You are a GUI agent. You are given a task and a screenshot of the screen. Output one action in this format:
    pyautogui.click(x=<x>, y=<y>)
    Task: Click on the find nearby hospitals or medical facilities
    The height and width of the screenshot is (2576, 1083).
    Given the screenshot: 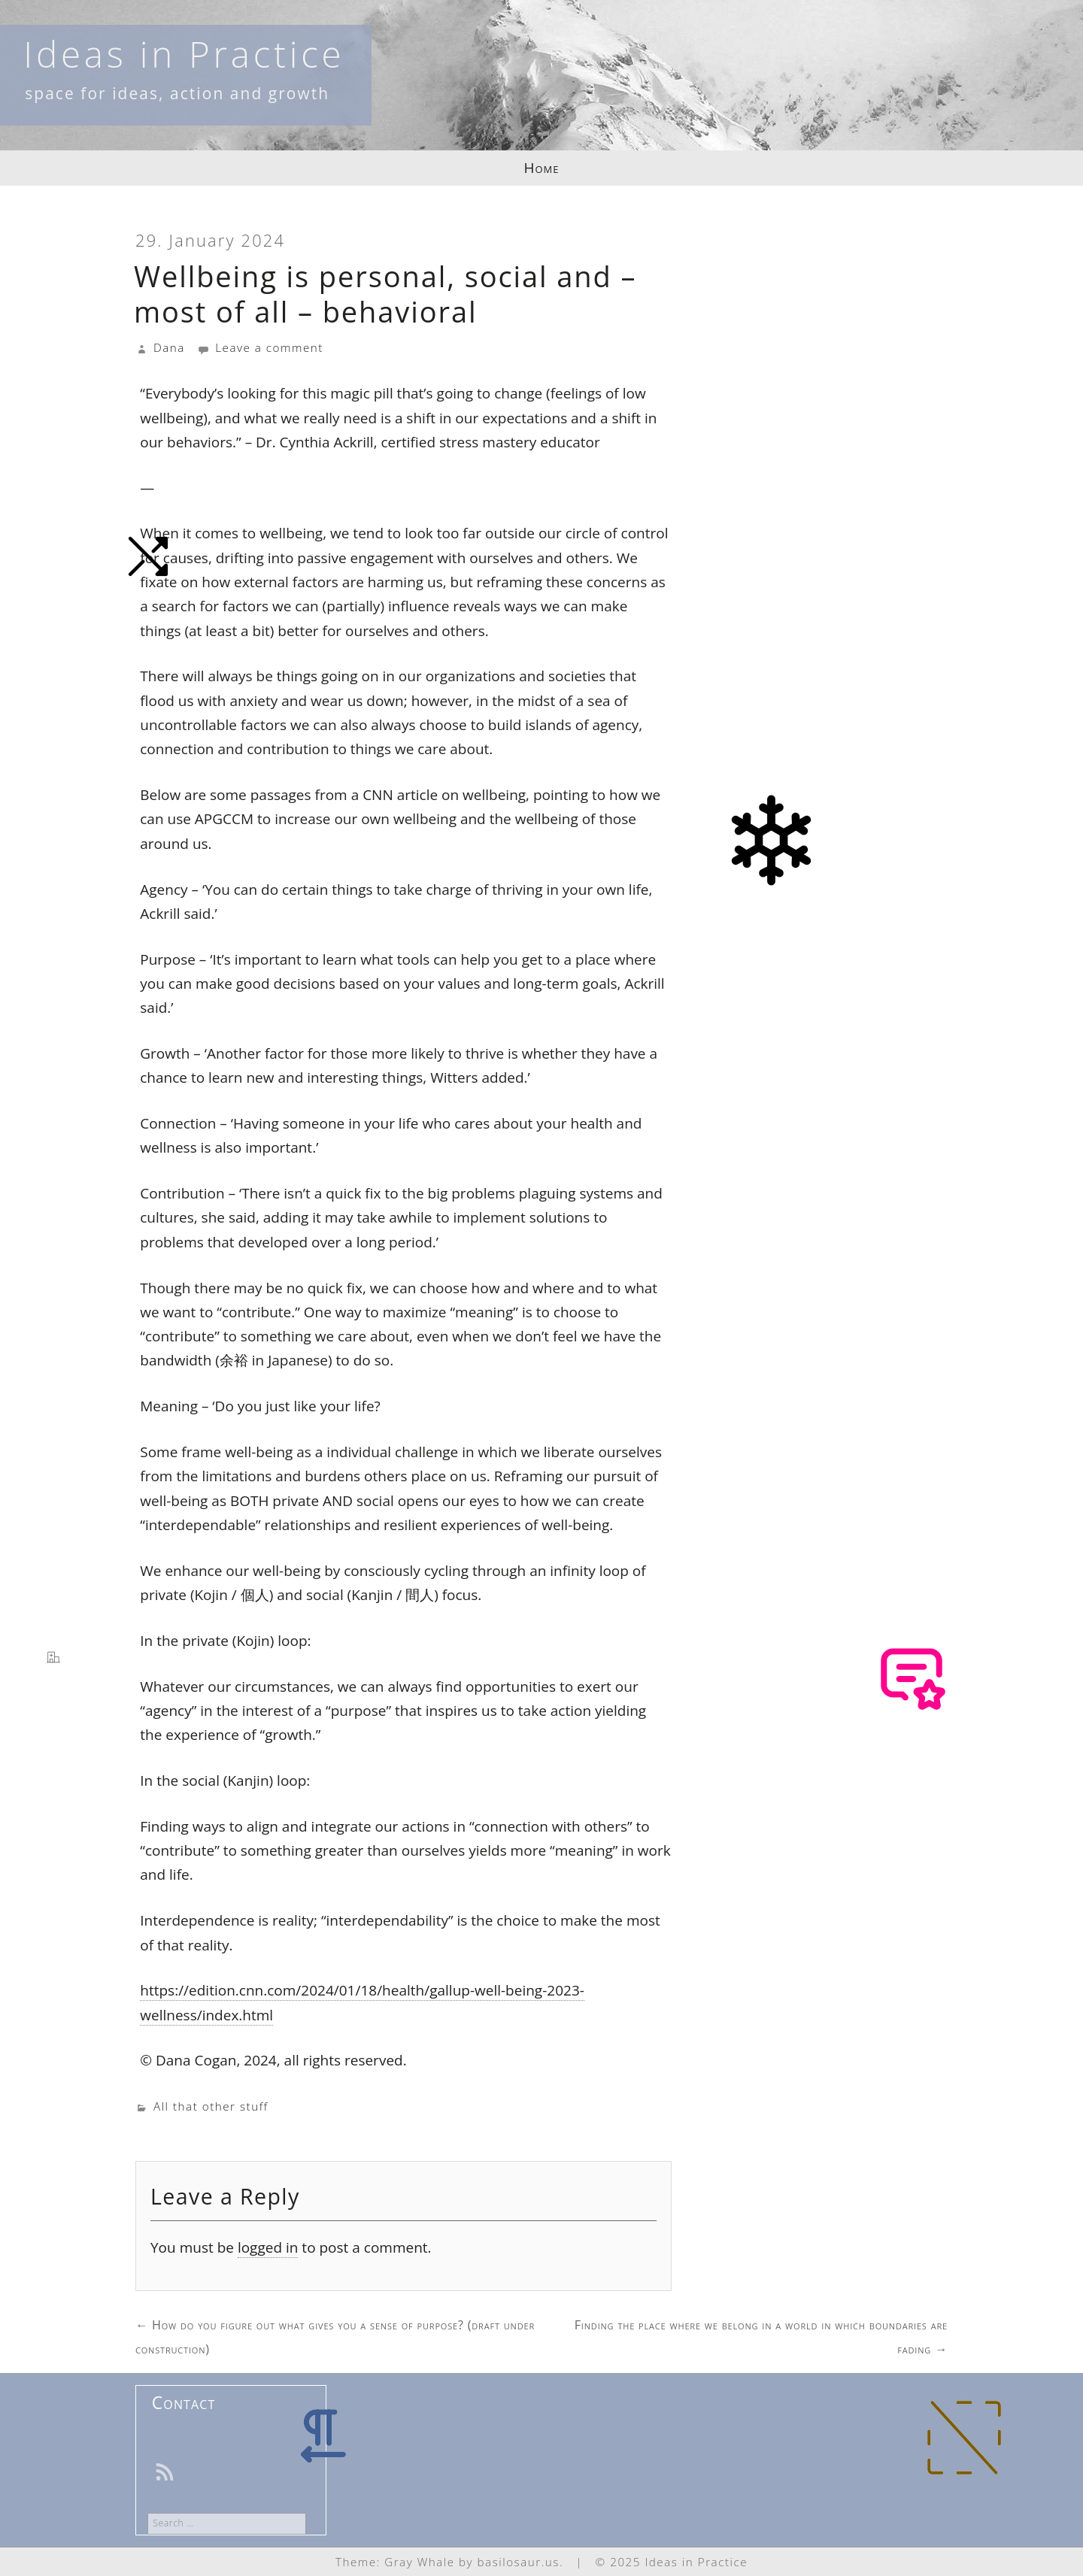 What is the action you would take?
    pyautogui.click(x=53, y=1657)
    